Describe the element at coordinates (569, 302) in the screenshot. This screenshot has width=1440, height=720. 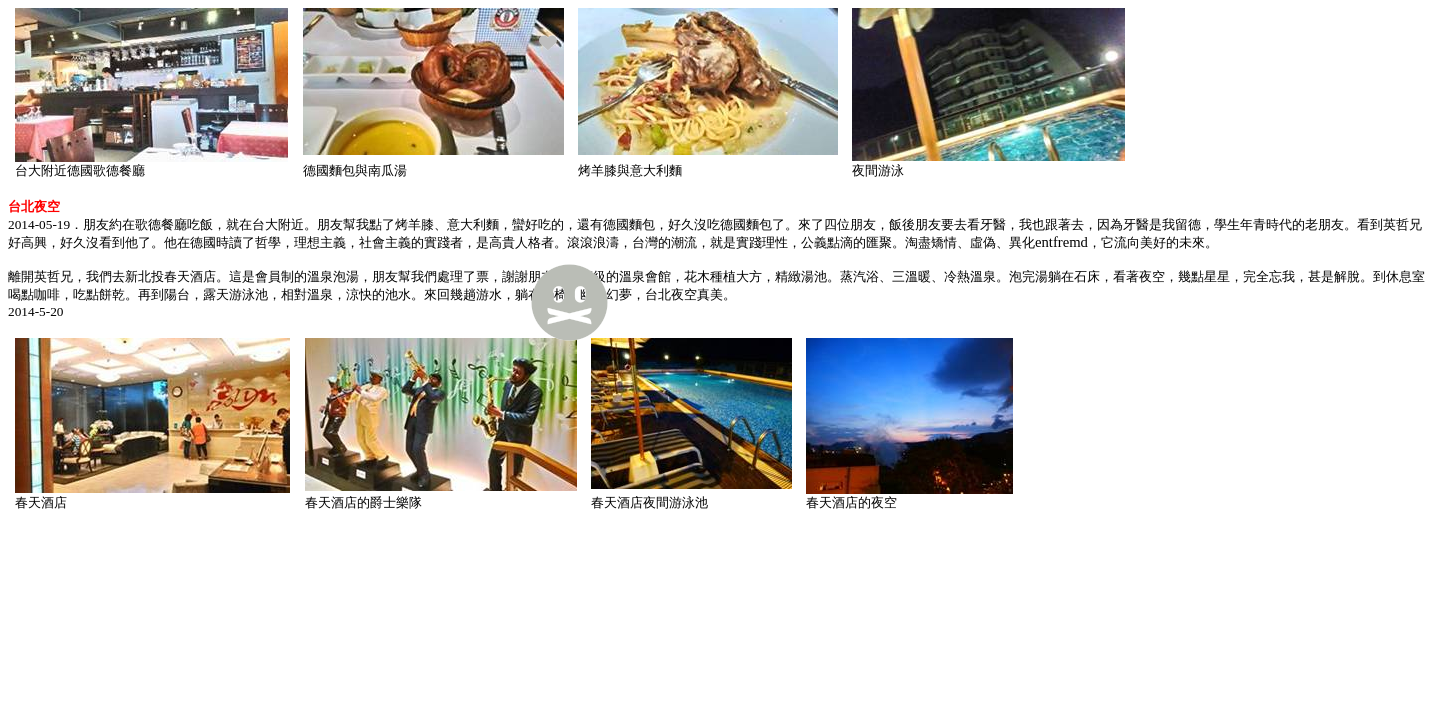
I see `indicates a secret or confidential message` at that location.